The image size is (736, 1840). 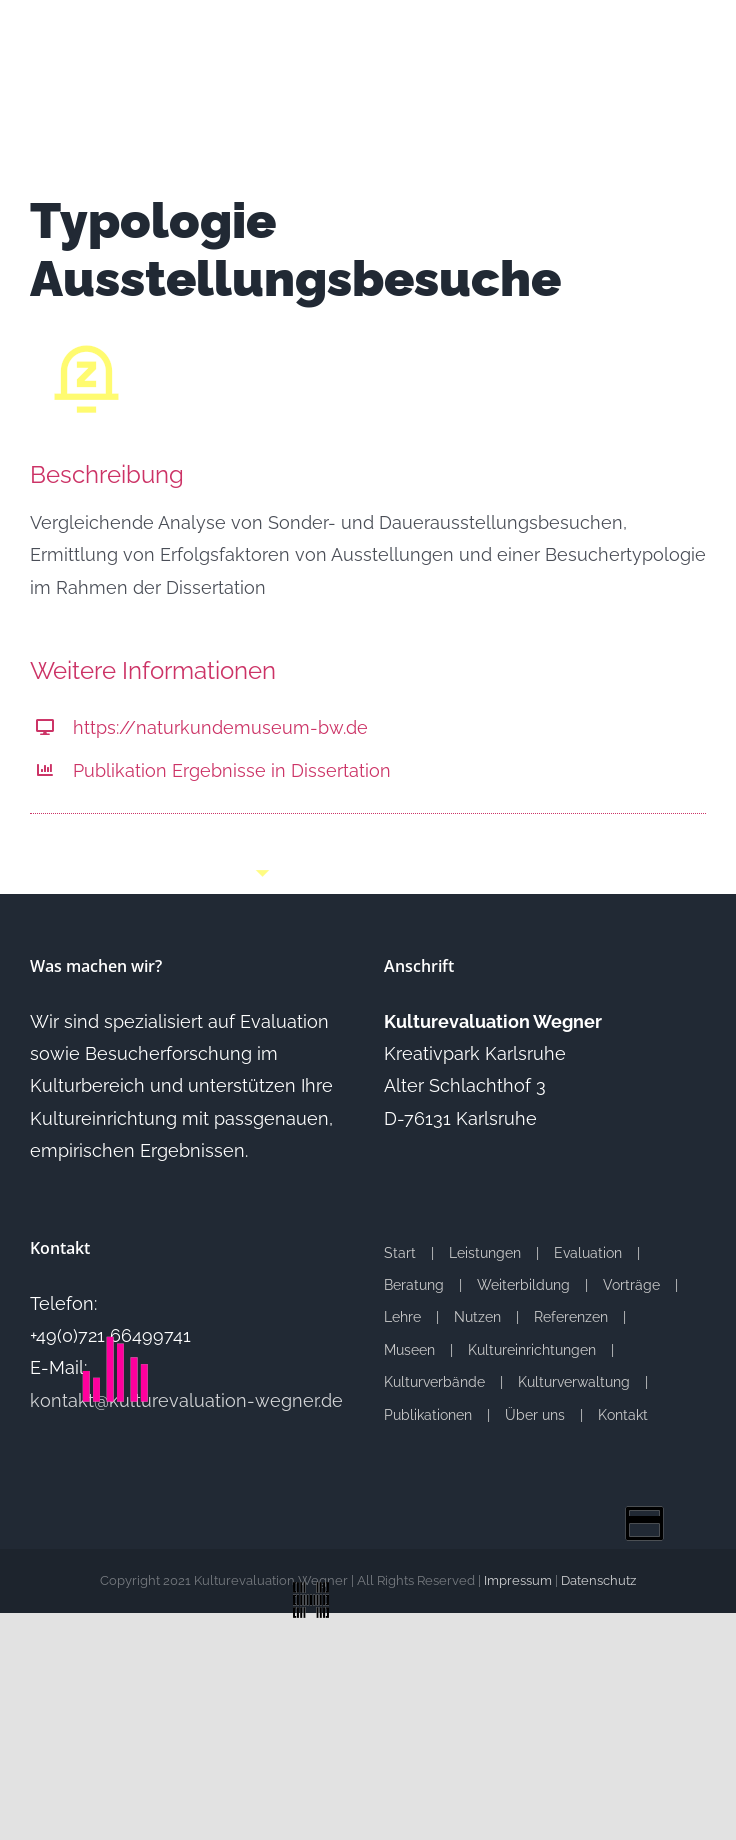 I want to click on snooze notifications temporarily, so click(x=86, y=377).